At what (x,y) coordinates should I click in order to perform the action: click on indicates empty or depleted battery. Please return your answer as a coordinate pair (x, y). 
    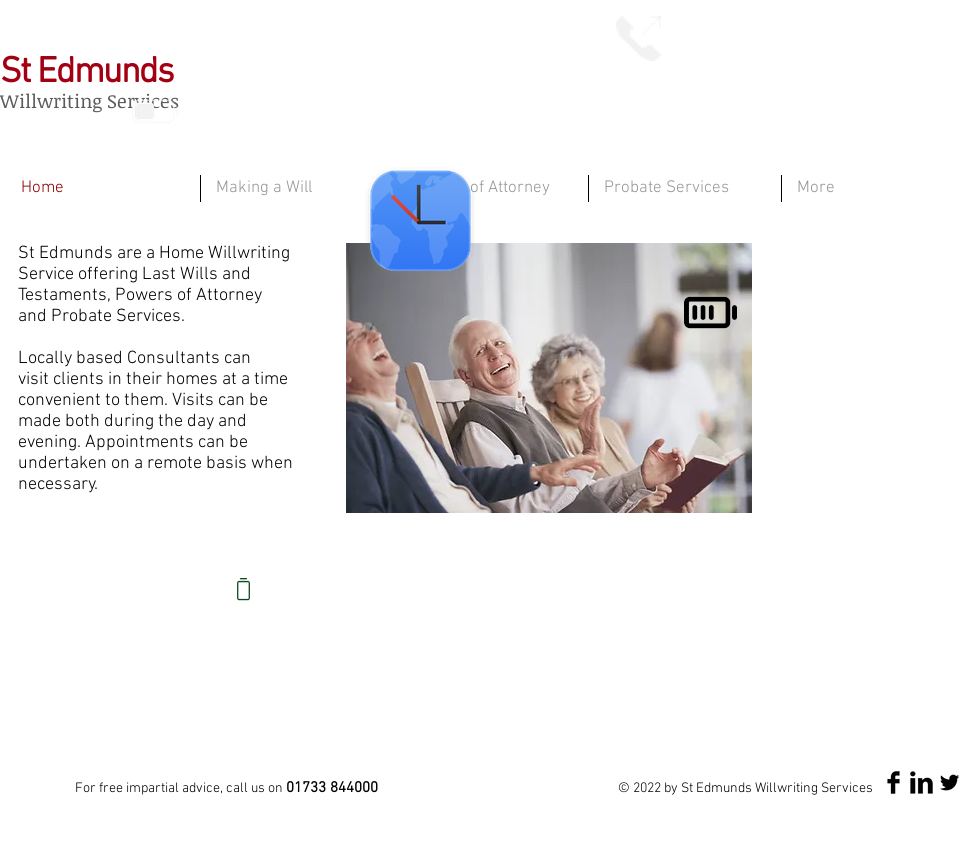
    Looking at the image, I should click on (243, 589).